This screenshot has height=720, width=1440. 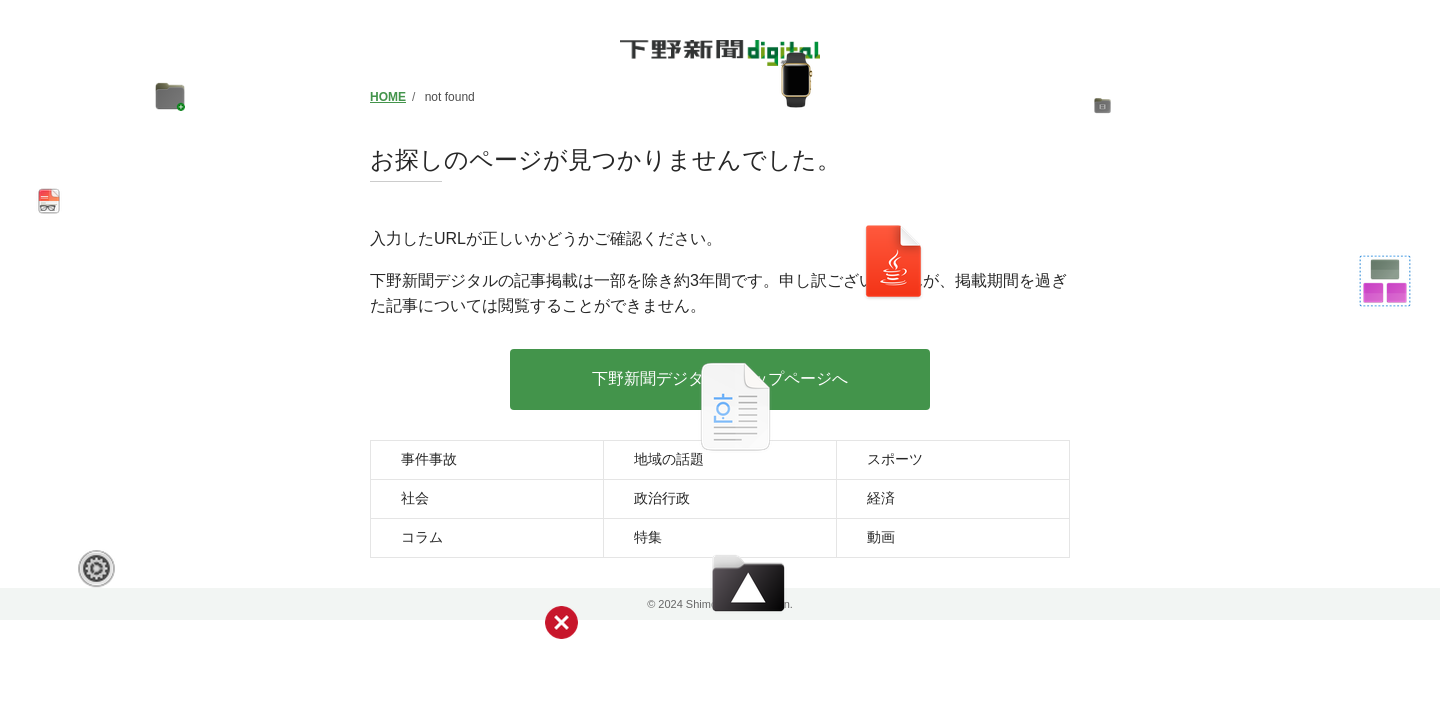 I want to click on hancom hangul word processor document file, so click(x=735, y=406).